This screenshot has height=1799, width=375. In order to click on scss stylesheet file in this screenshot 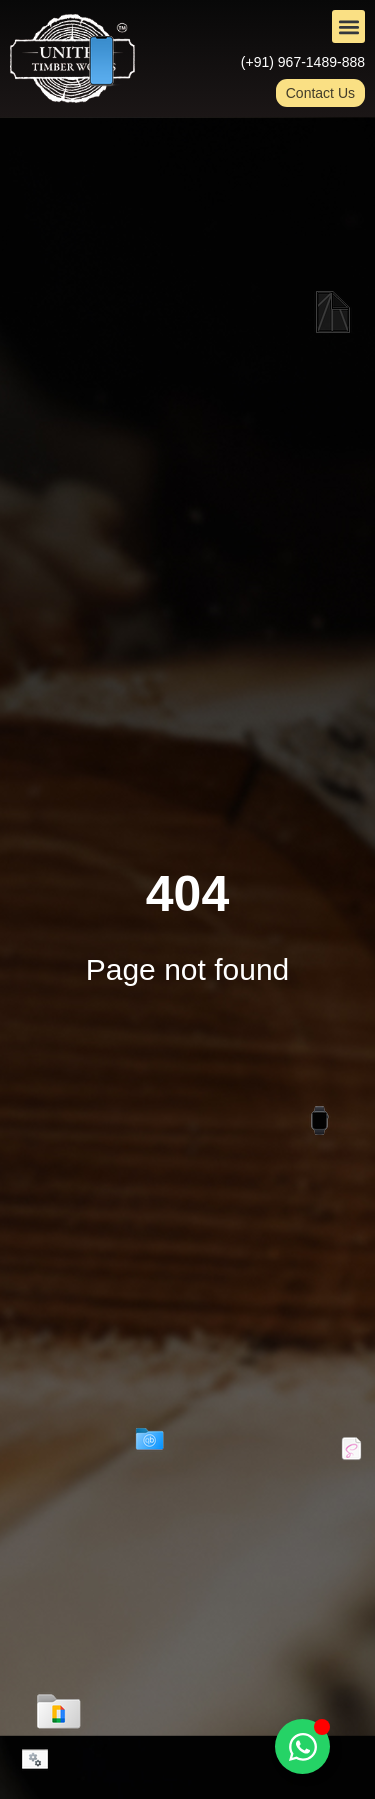, I will do `click(351, 1448)`.